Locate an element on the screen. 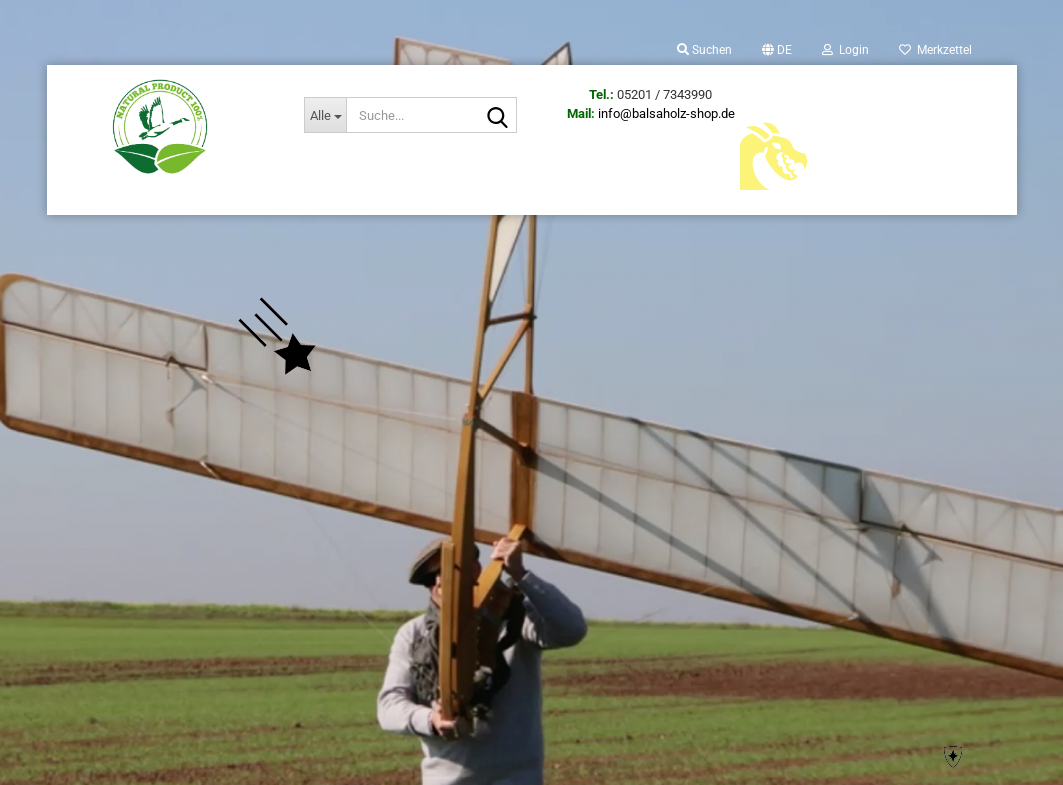 Image resolution: width=1063 pixels, height=785 pixels. indicates a shooting star event or animation is located at coordinates (276, 335).